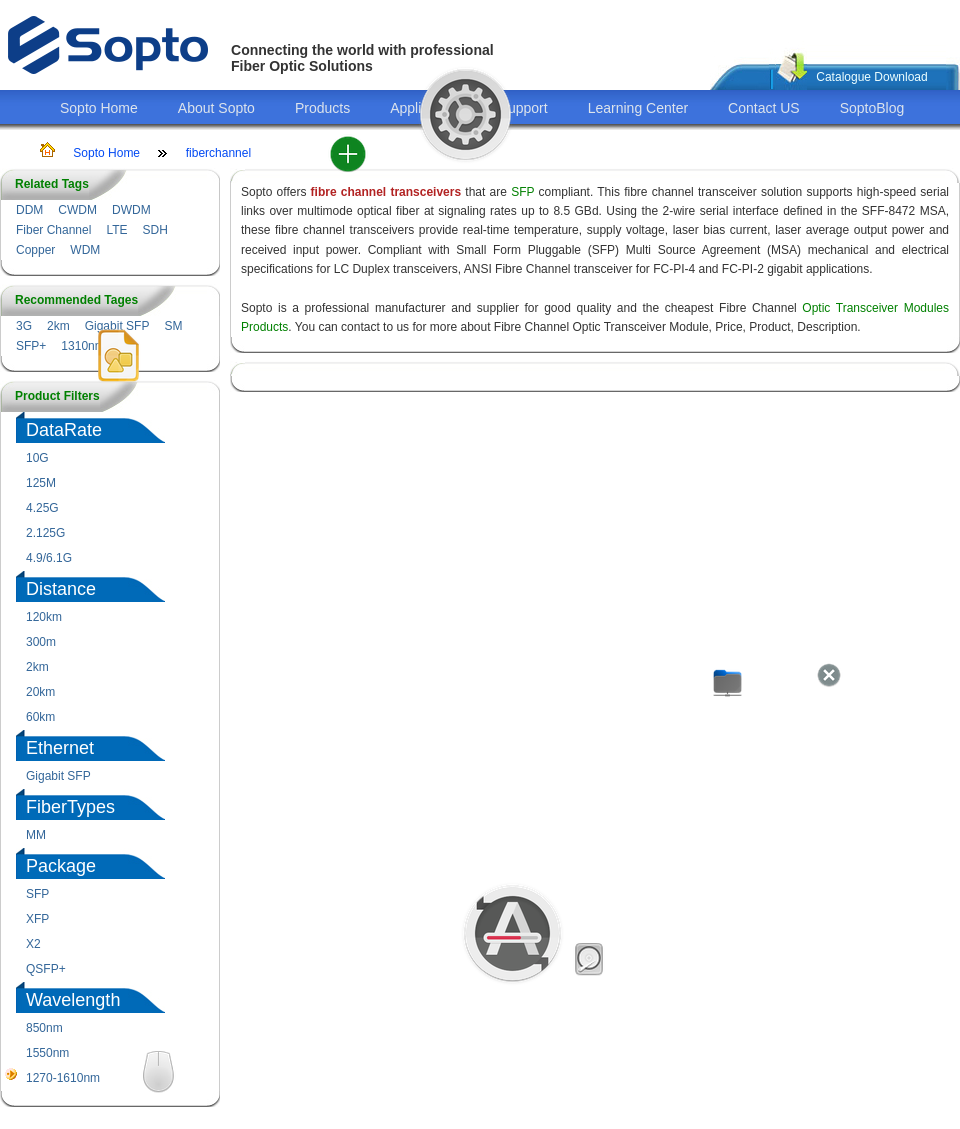  I want to click on a libreoffice draw document file, so click(118, 355).